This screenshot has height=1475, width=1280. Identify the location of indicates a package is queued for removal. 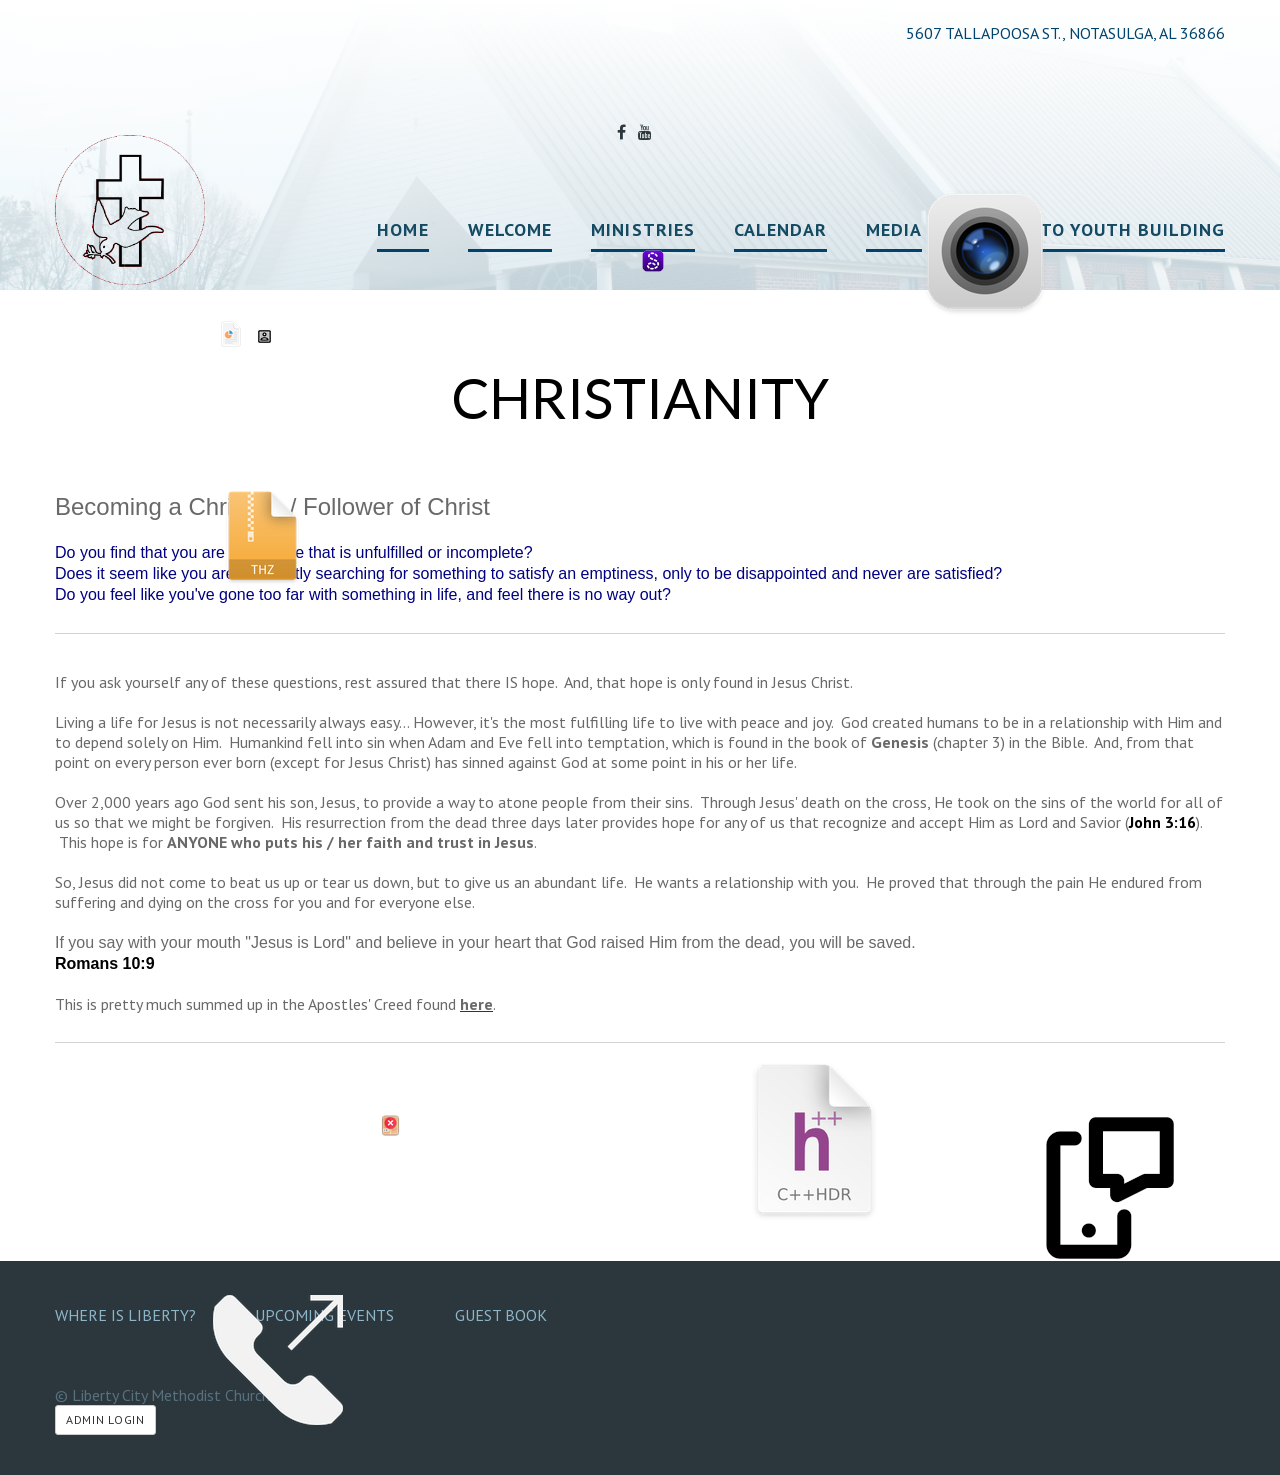
(390, 1125).